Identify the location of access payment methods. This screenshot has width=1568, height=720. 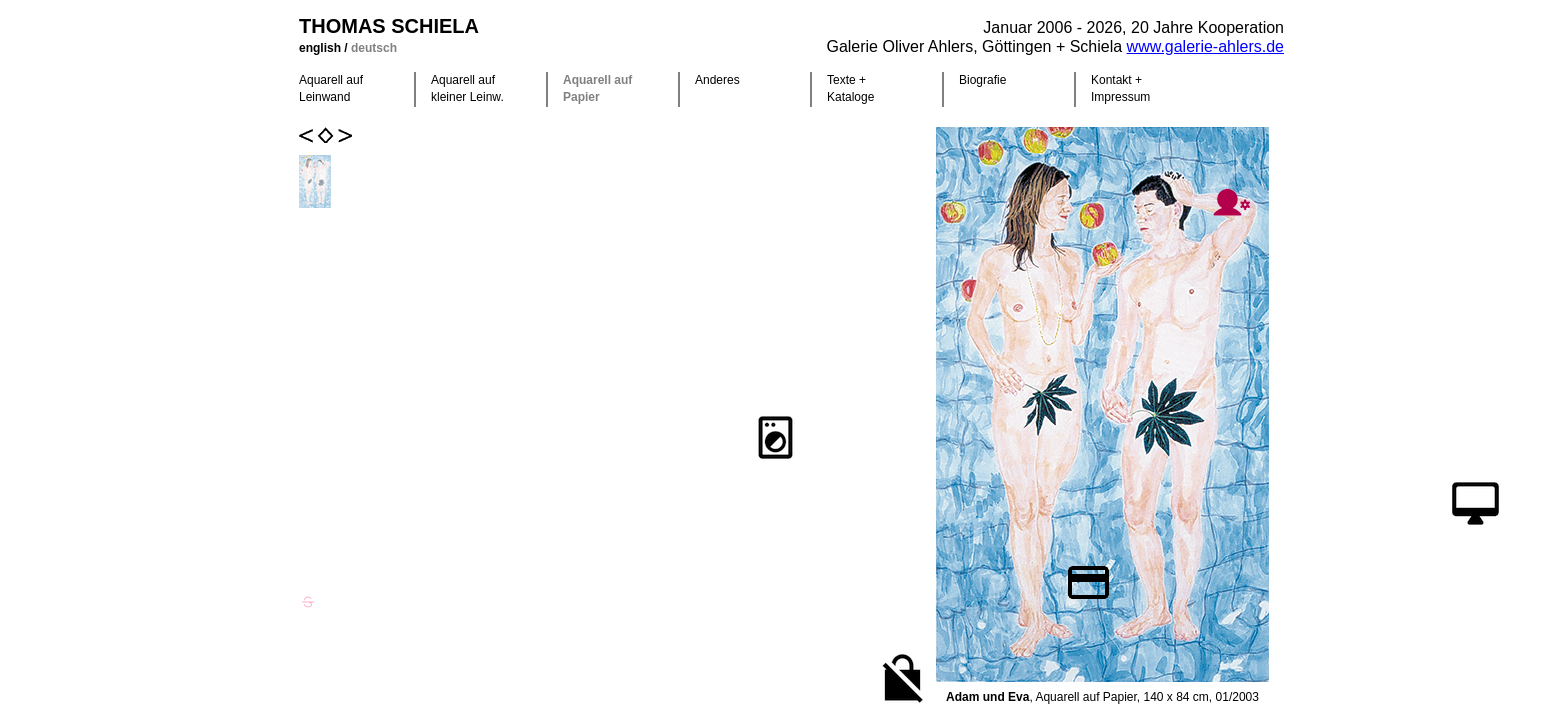
(1088, 582).